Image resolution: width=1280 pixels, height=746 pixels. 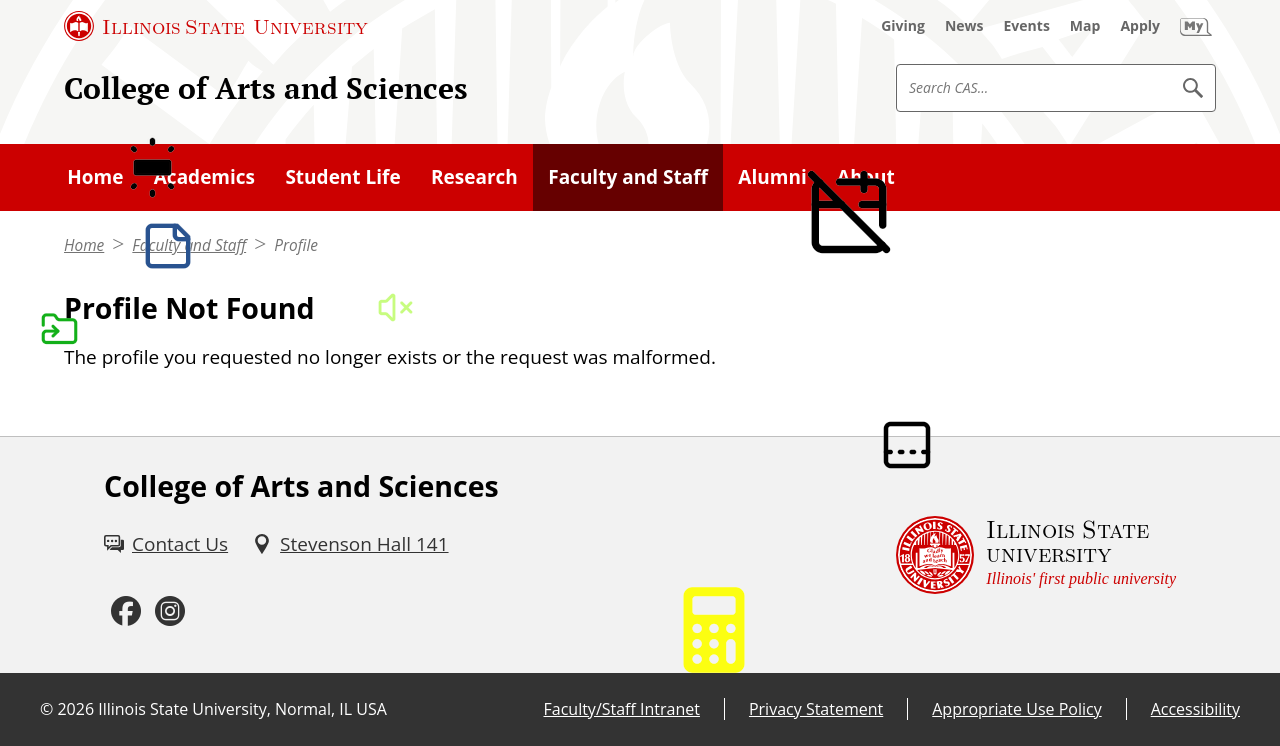 What do you see at coordinates (168, 246) in the screenshot?
I see `create a new note` at bounding box center [168, 246].